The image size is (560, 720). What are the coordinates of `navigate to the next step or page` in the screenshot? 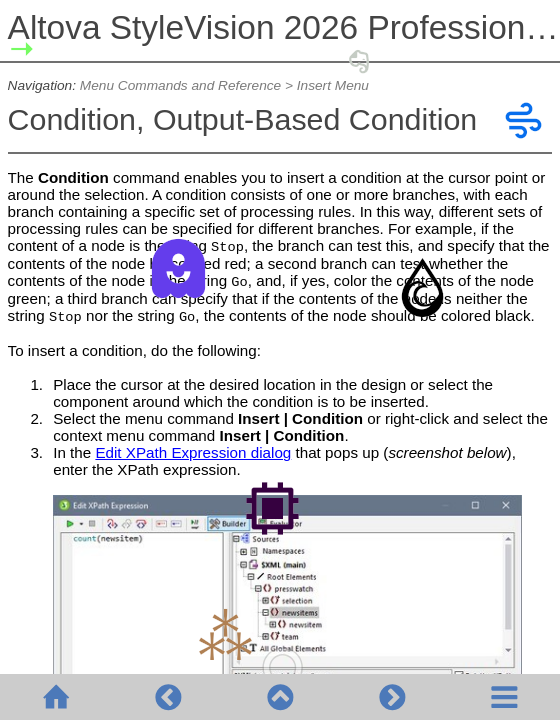 It's located at (22, 49).